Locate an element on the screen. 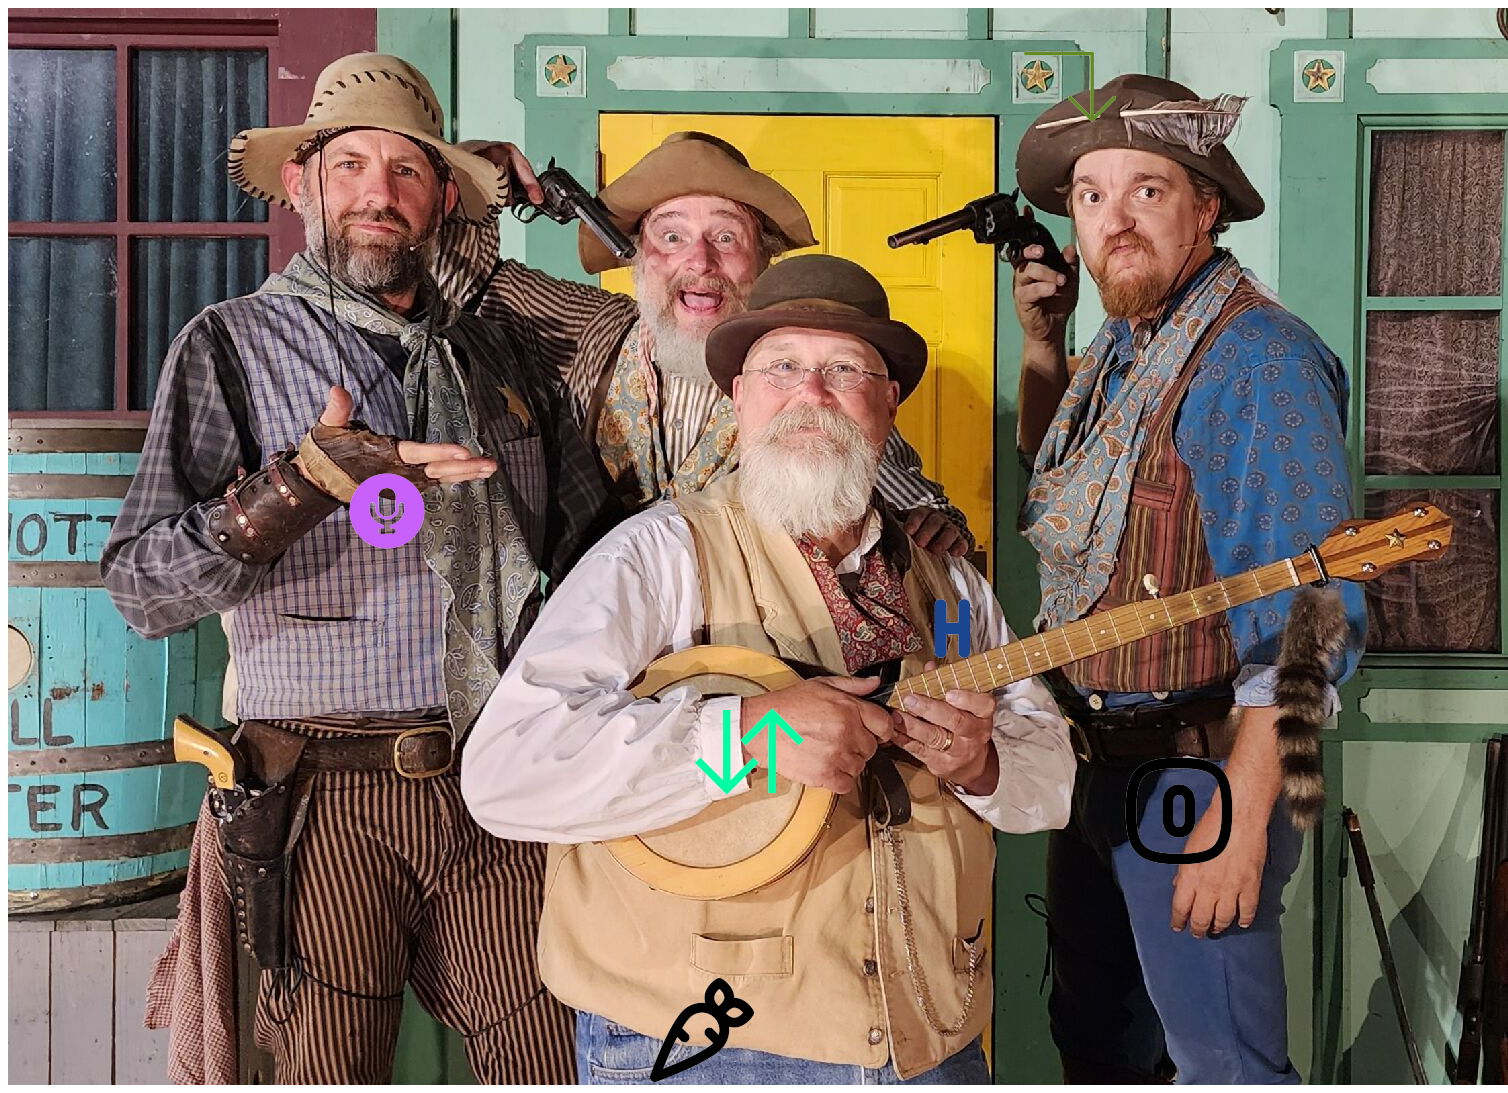 The height and width of the screenshot is (1093, 1508). browse vegetable or produce category is located at coordinates (699, 1032).